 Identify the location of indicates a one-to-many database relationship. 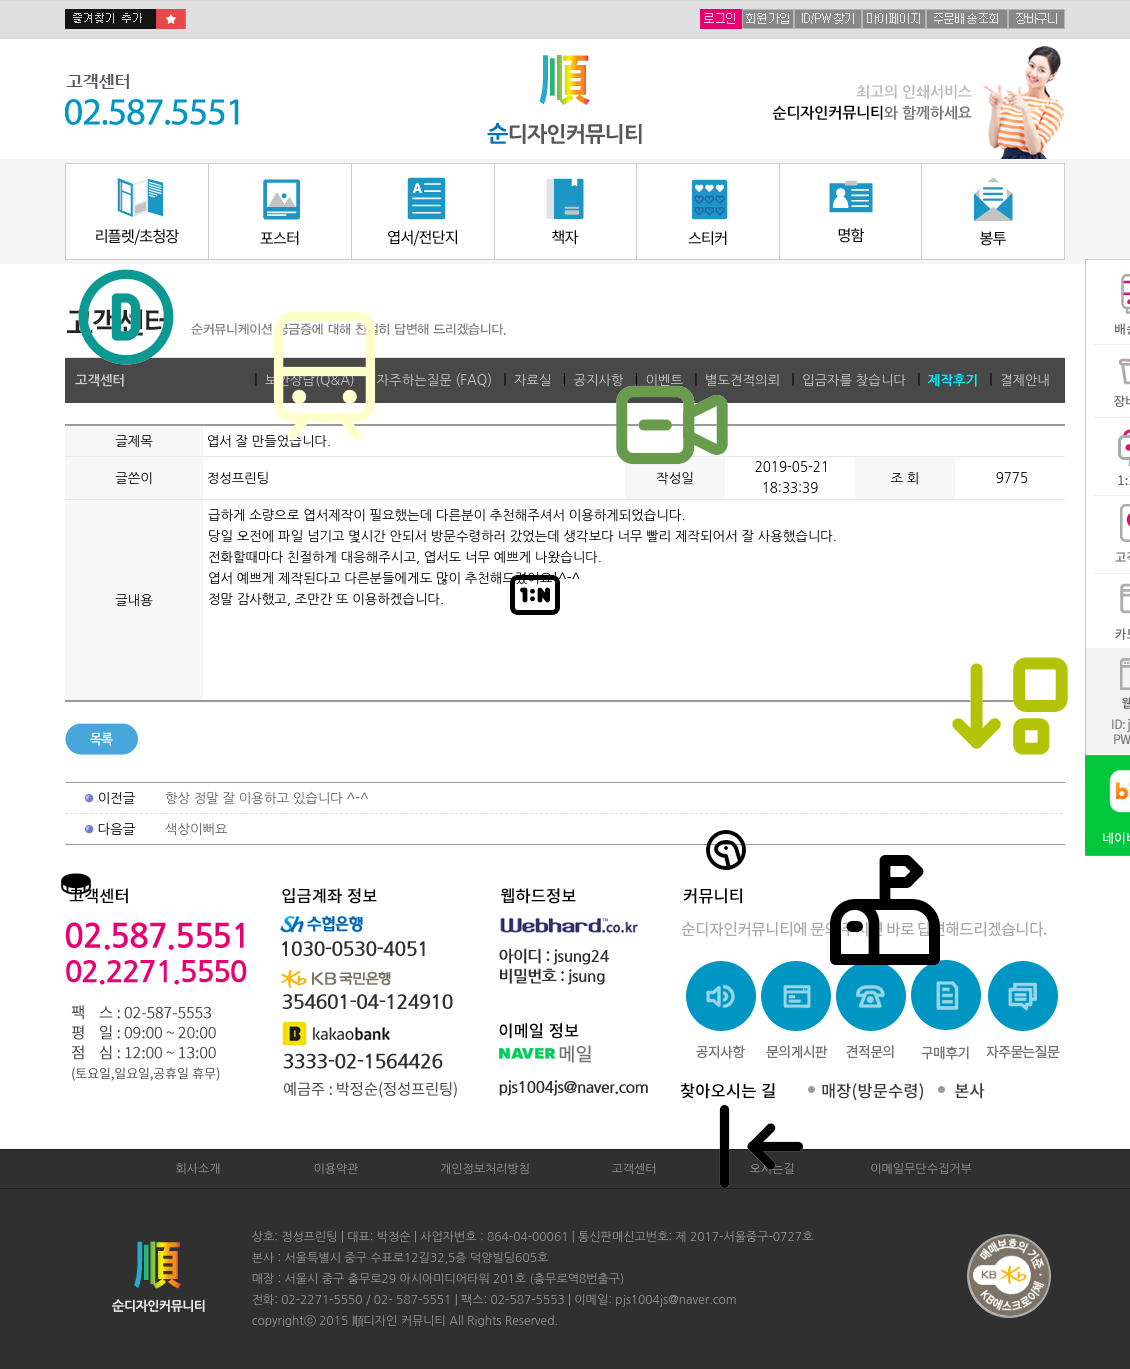
(535, 595).